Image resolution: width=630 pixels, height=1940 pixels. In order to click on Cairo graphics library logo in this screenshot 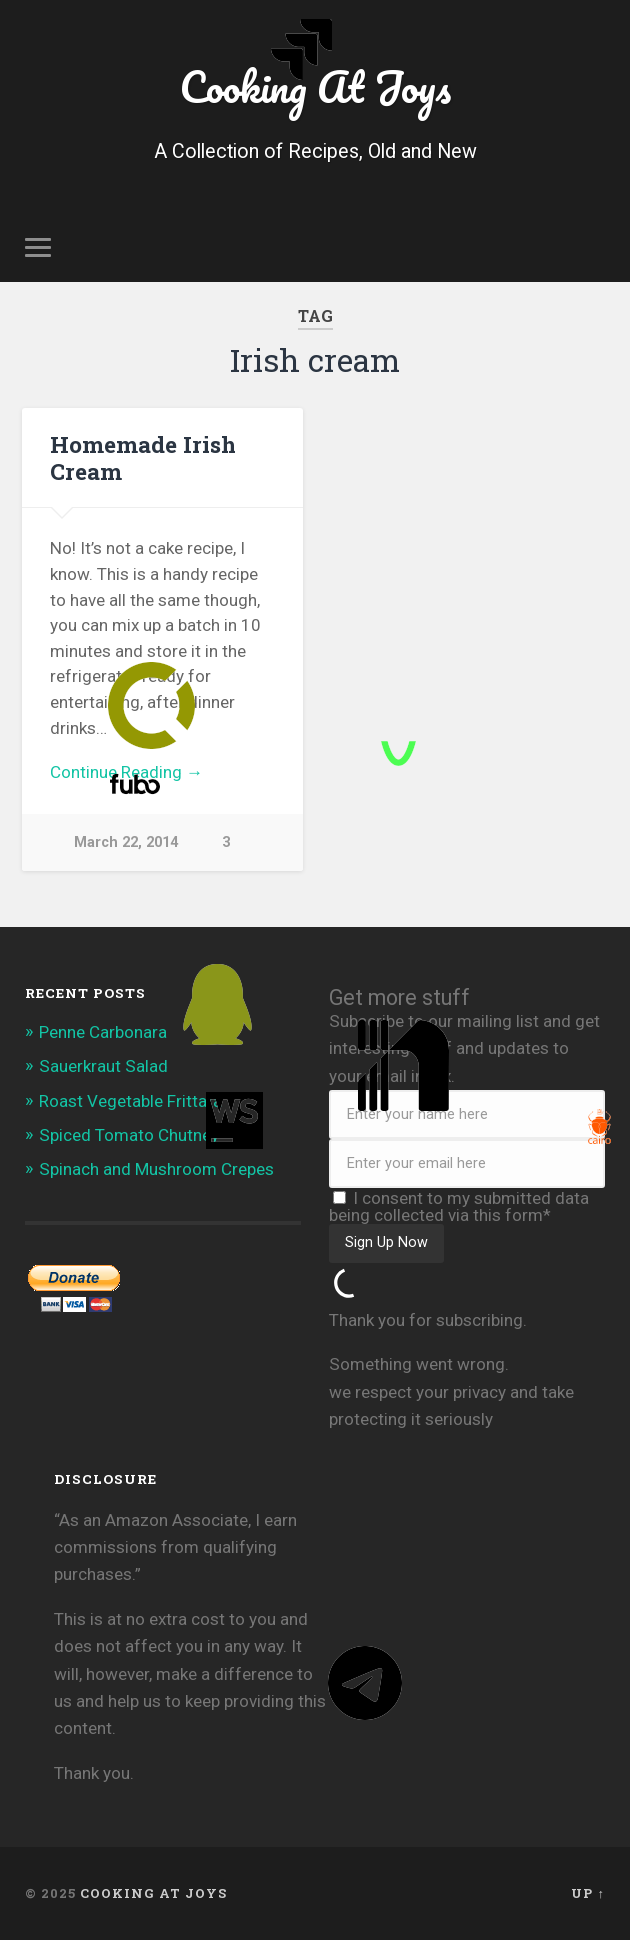, I will do `click(599, 1126)`.